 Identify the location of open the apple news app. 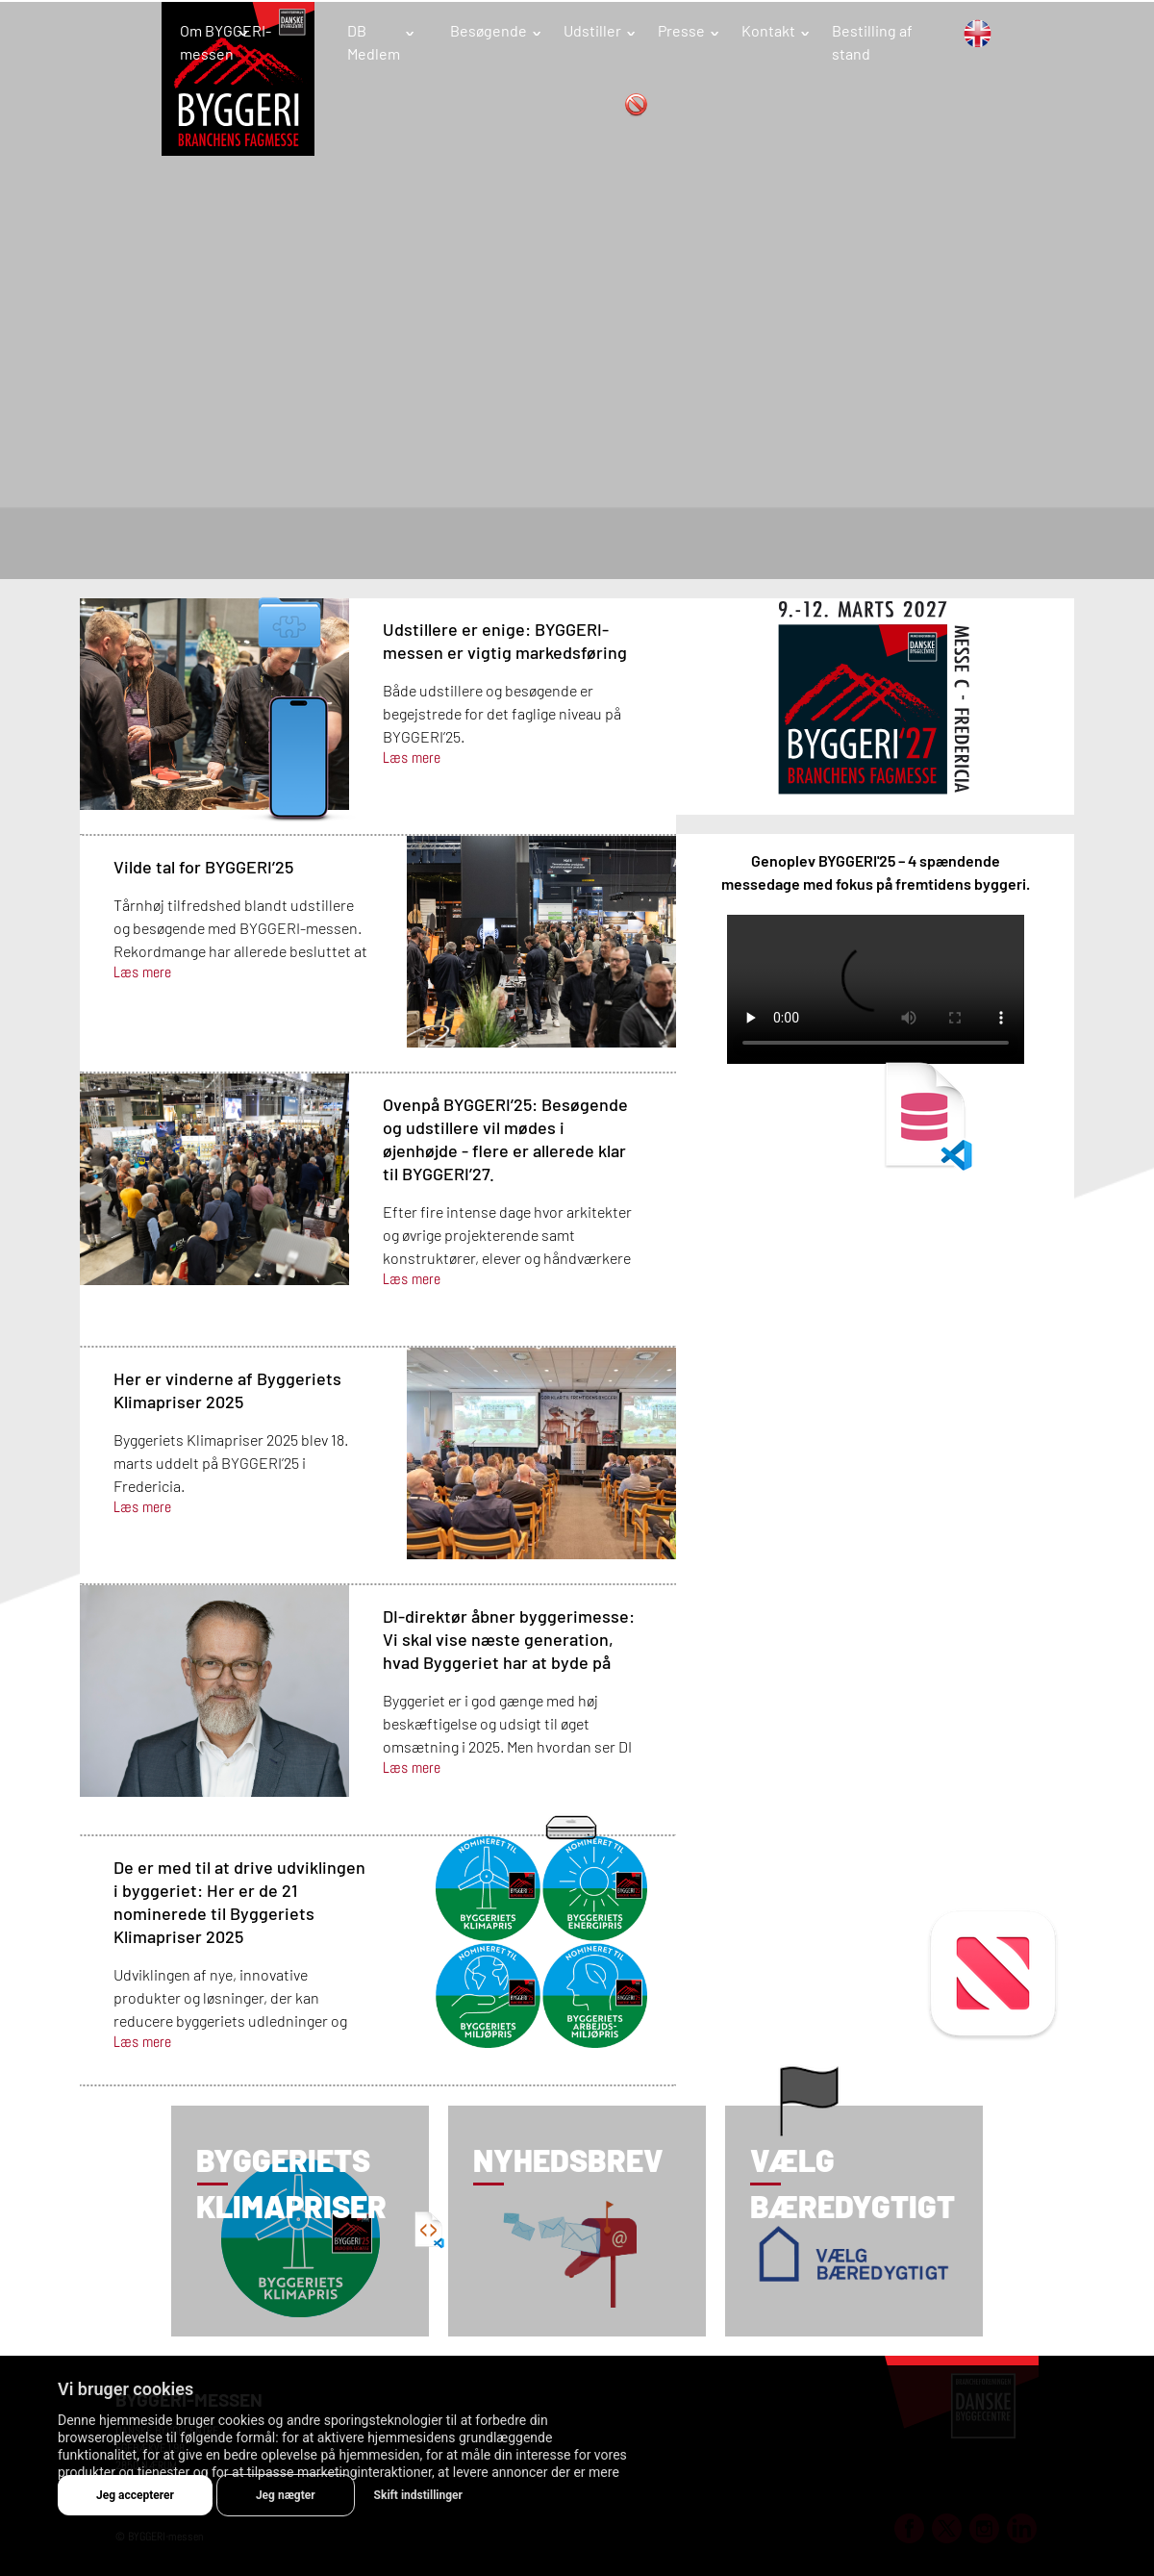
(992, 1973).